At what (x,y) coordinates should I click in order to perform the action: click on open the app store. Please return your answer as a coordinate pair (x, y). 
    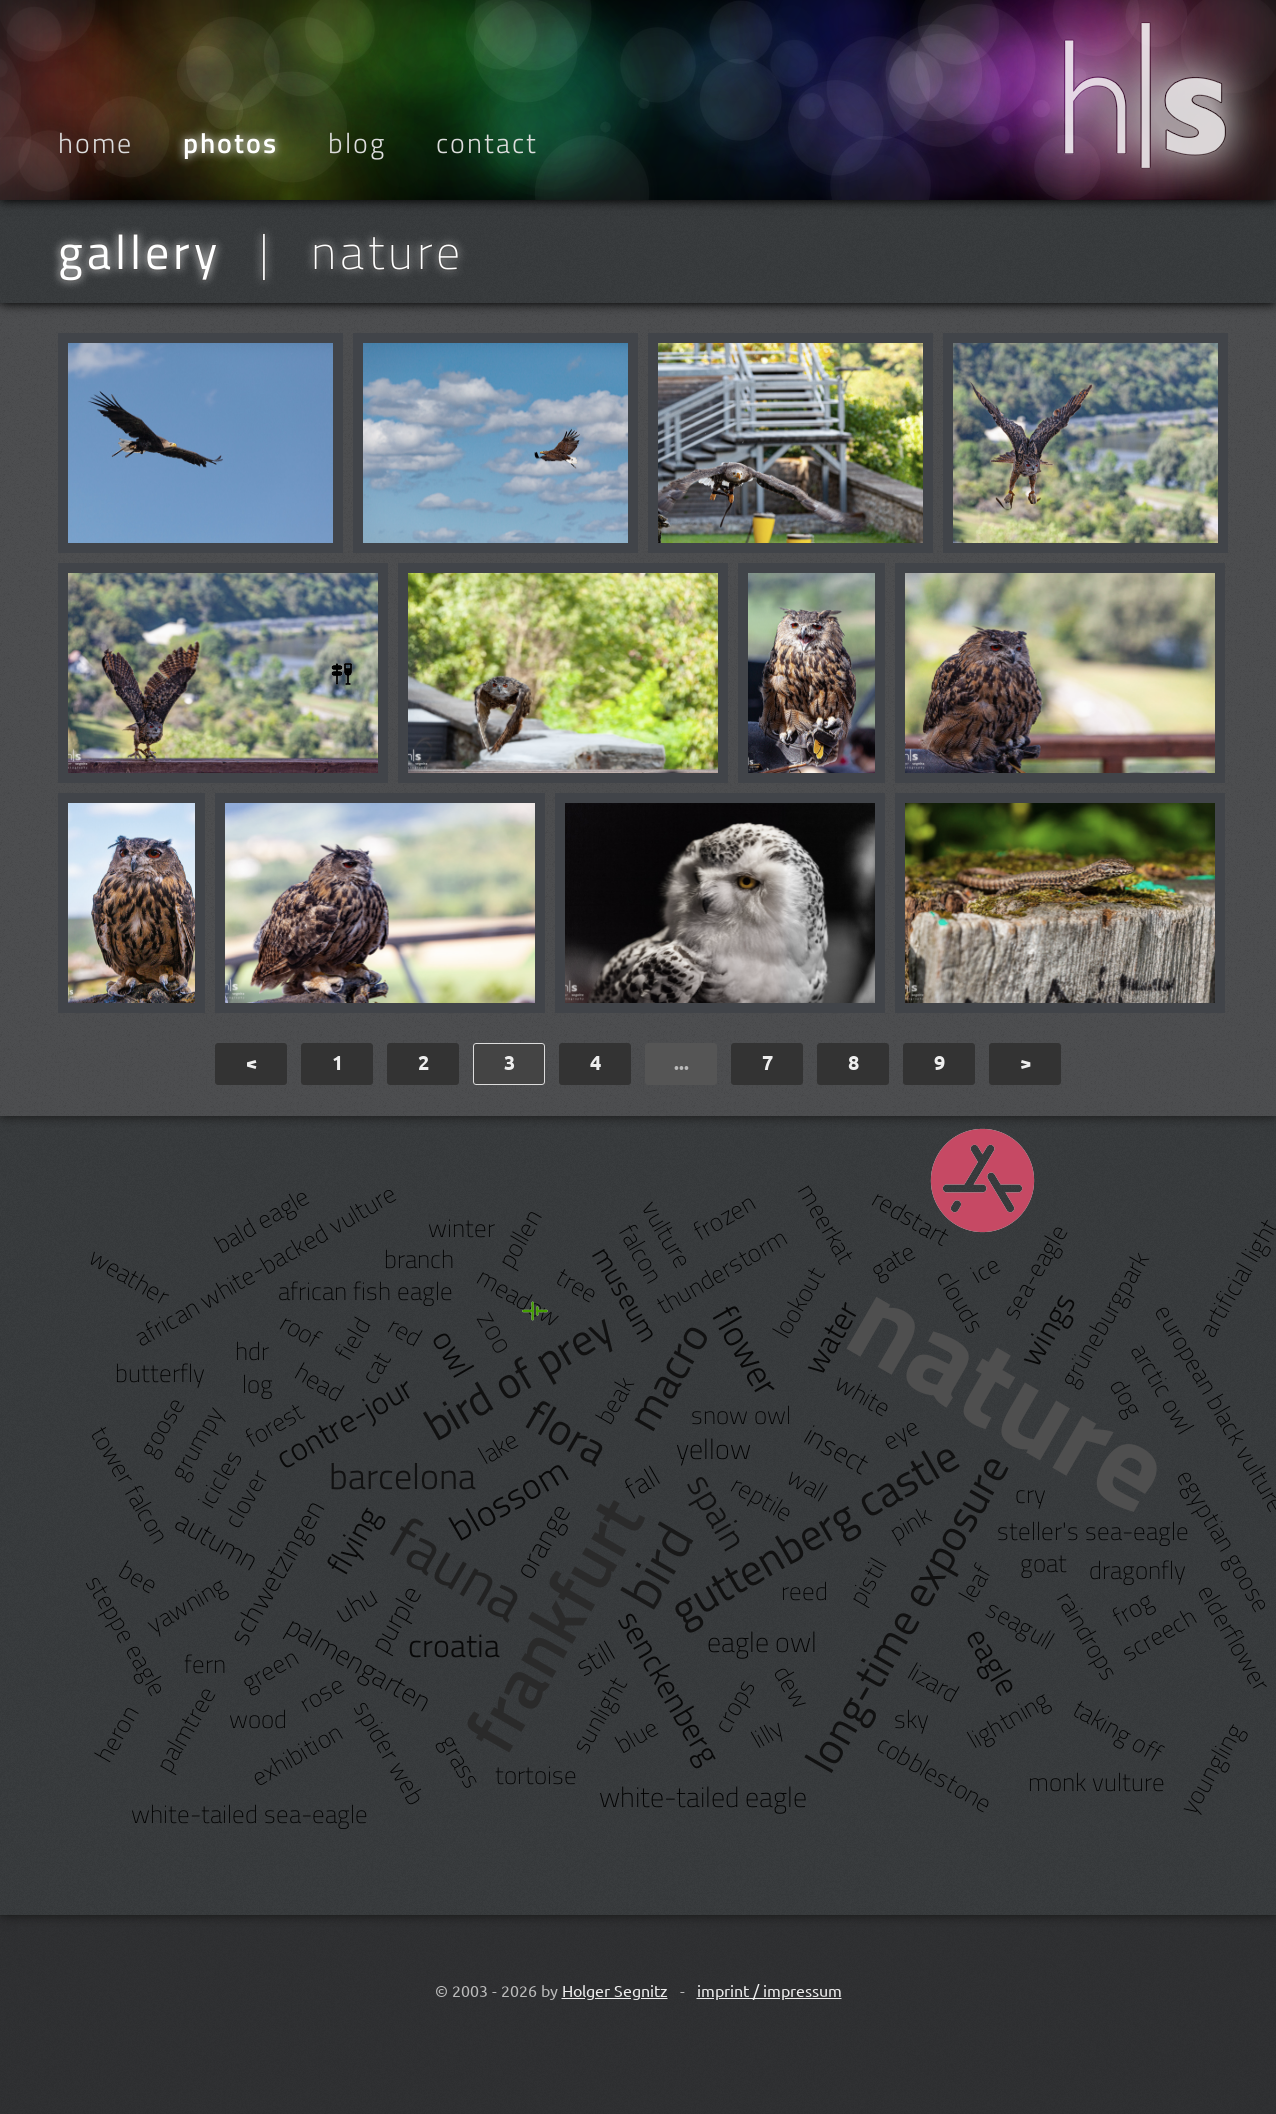
    Looking at the image, I should click on (982, 1180).